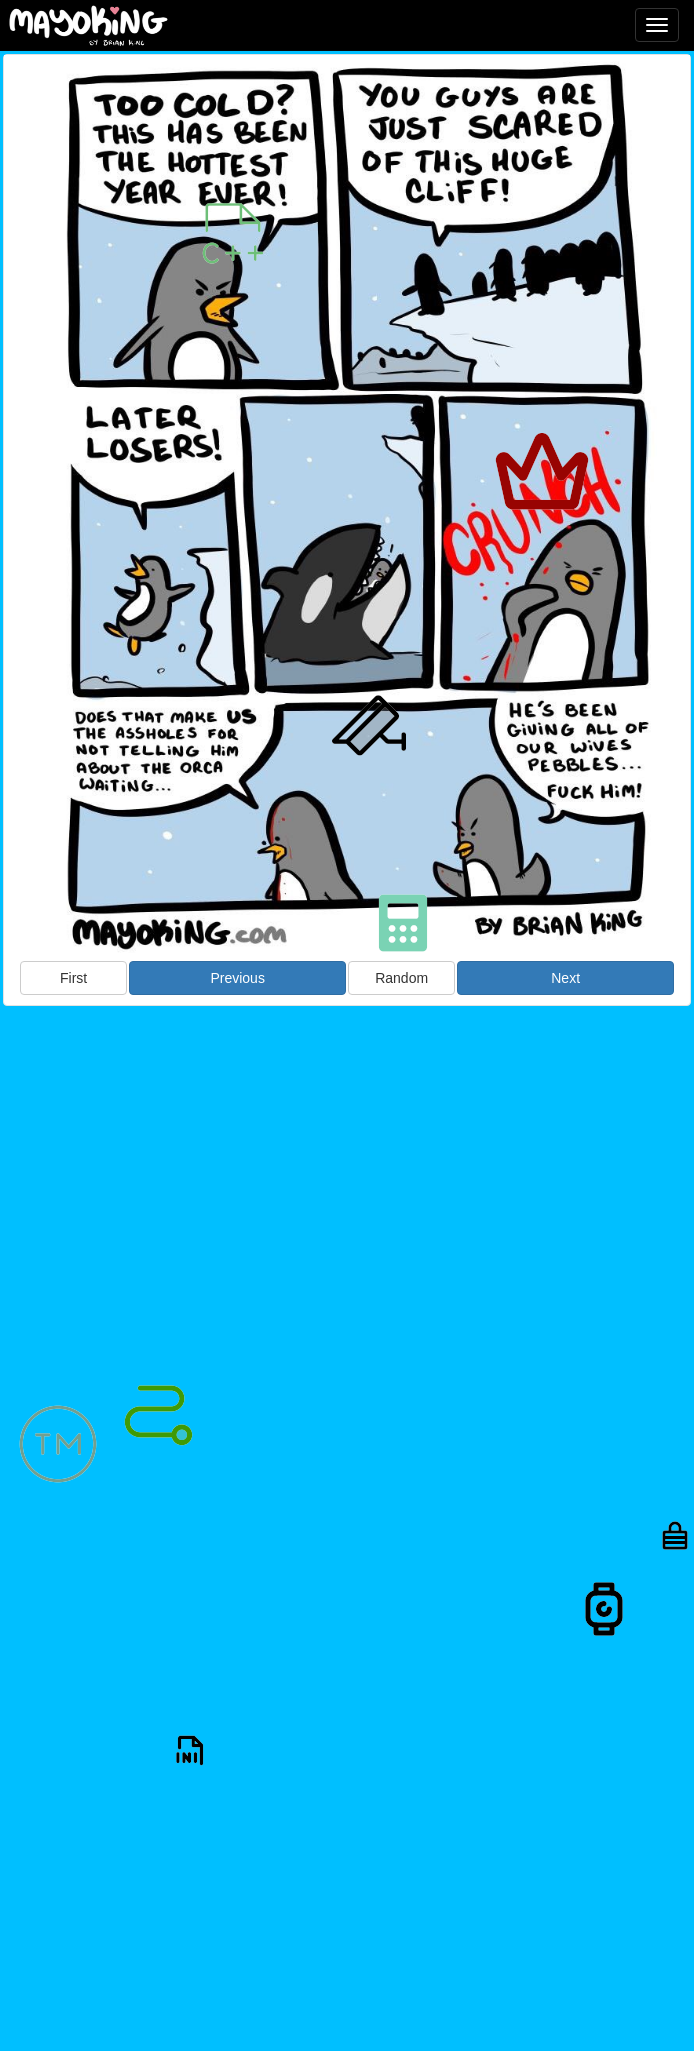  I want to click on open or view an INI configuration file, so click(190, 1750).